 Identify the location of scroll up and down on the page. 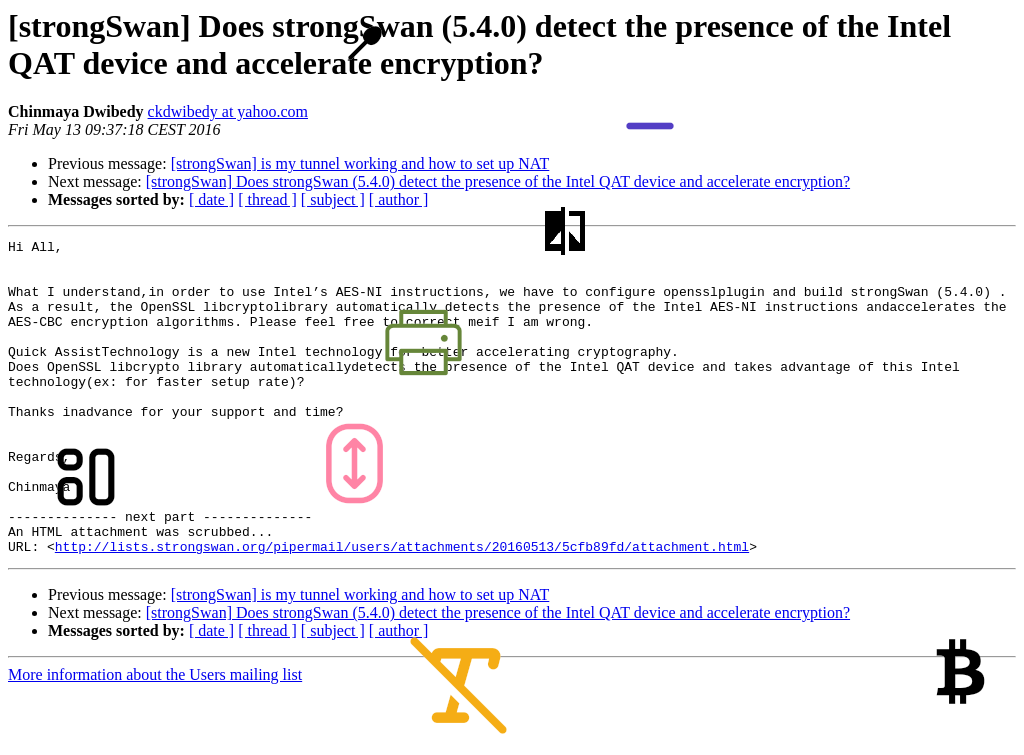
(354, 463).